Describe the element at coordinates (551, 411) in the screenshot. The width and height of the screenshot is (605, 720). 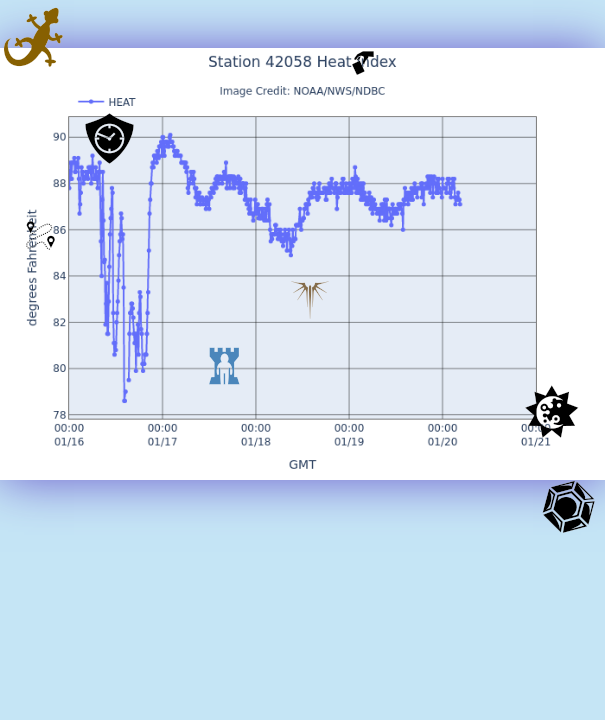
I see `represents solar or star-based abilities in a game` at that location.